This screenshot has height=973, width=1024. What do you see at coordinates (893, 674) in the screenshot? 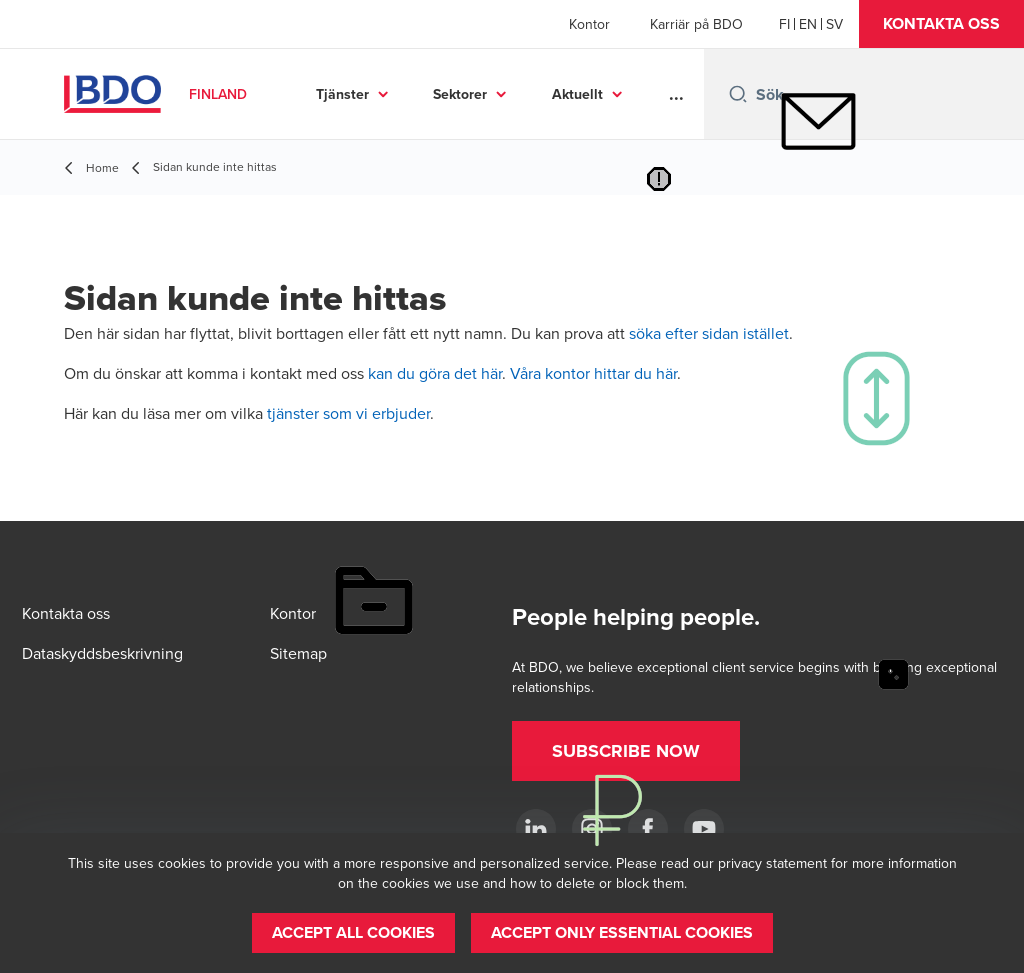
I see `roll dice or randomize selection` at bounding box center [893, 674].